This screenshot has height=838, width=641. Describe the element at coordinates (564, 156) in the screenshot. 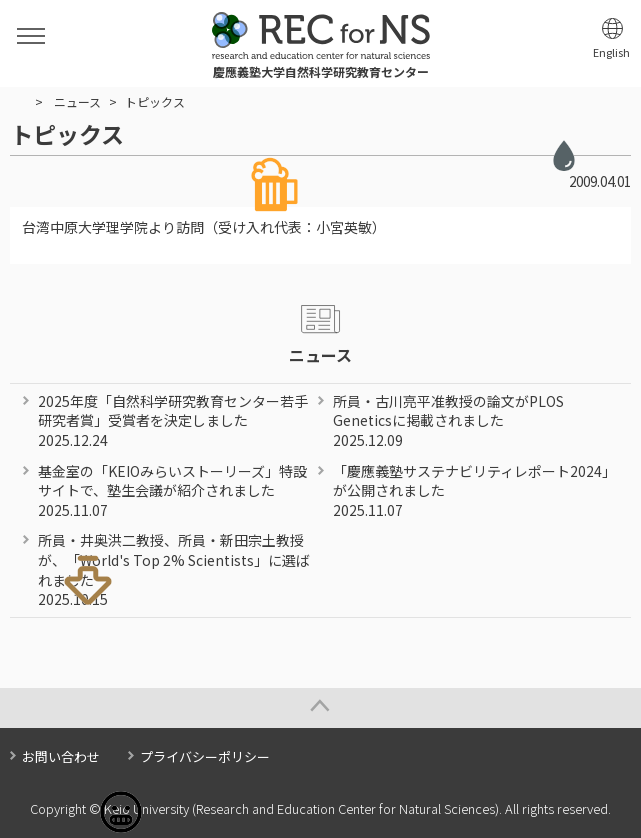

I see `indicates water usage or hydration tracking` at that location.